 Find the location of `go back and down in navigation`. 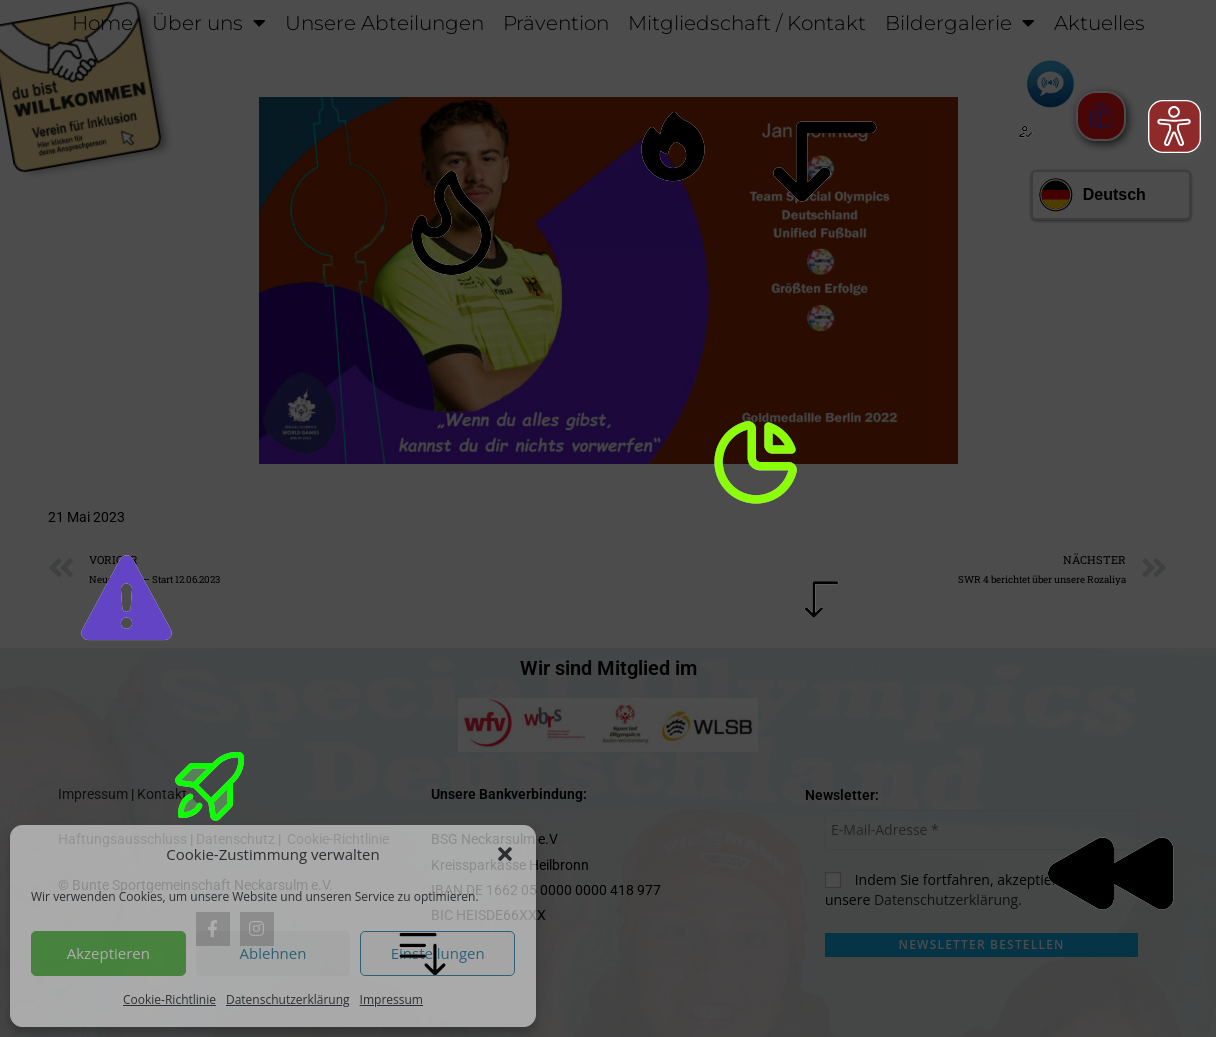

go back and down in navigation is located at coordinates (821, 599).